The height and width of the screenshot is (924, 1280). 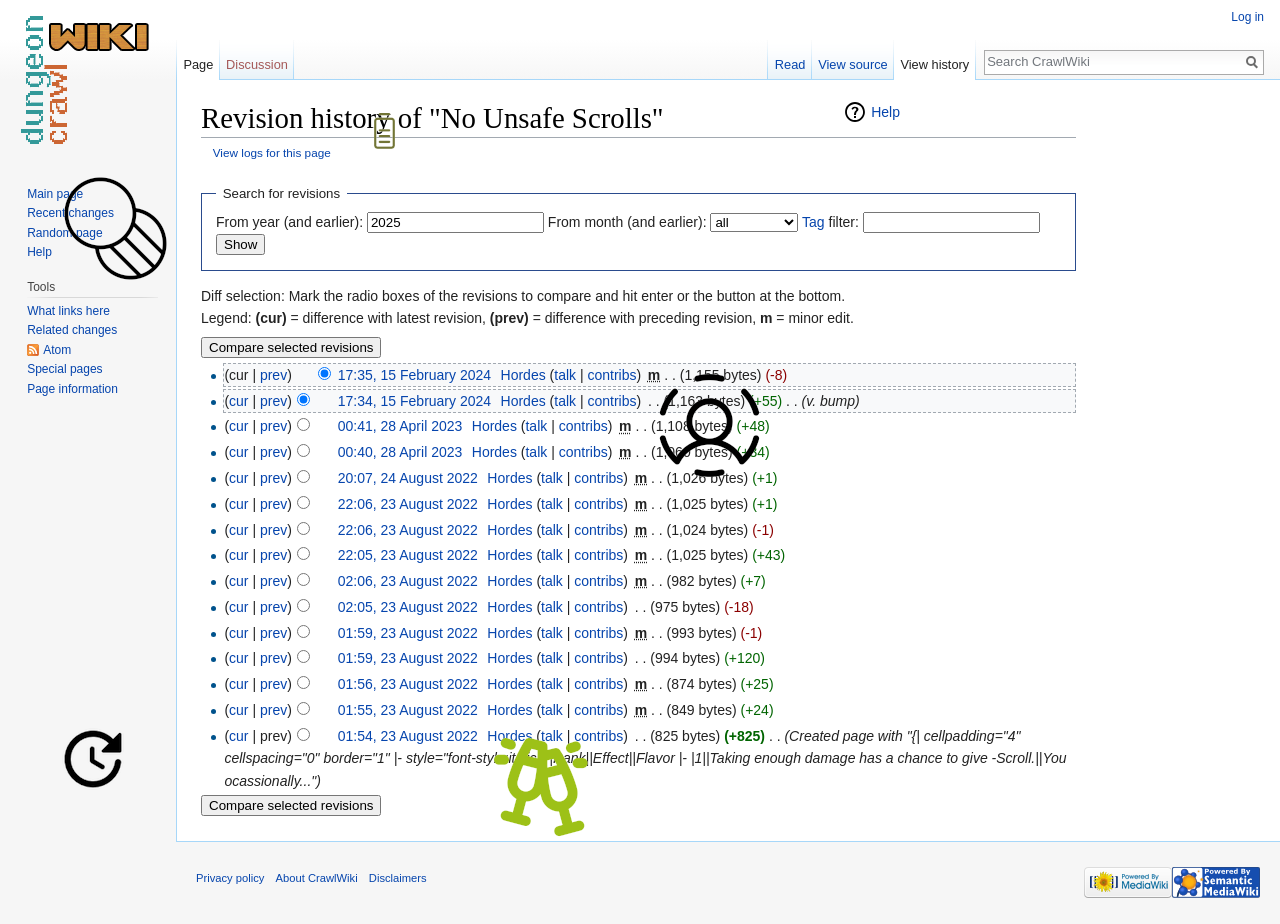 What do you see at coordinates (384, 131) in the screenshot?
I see `indicates high battery level` at bounding box center [384, 131].